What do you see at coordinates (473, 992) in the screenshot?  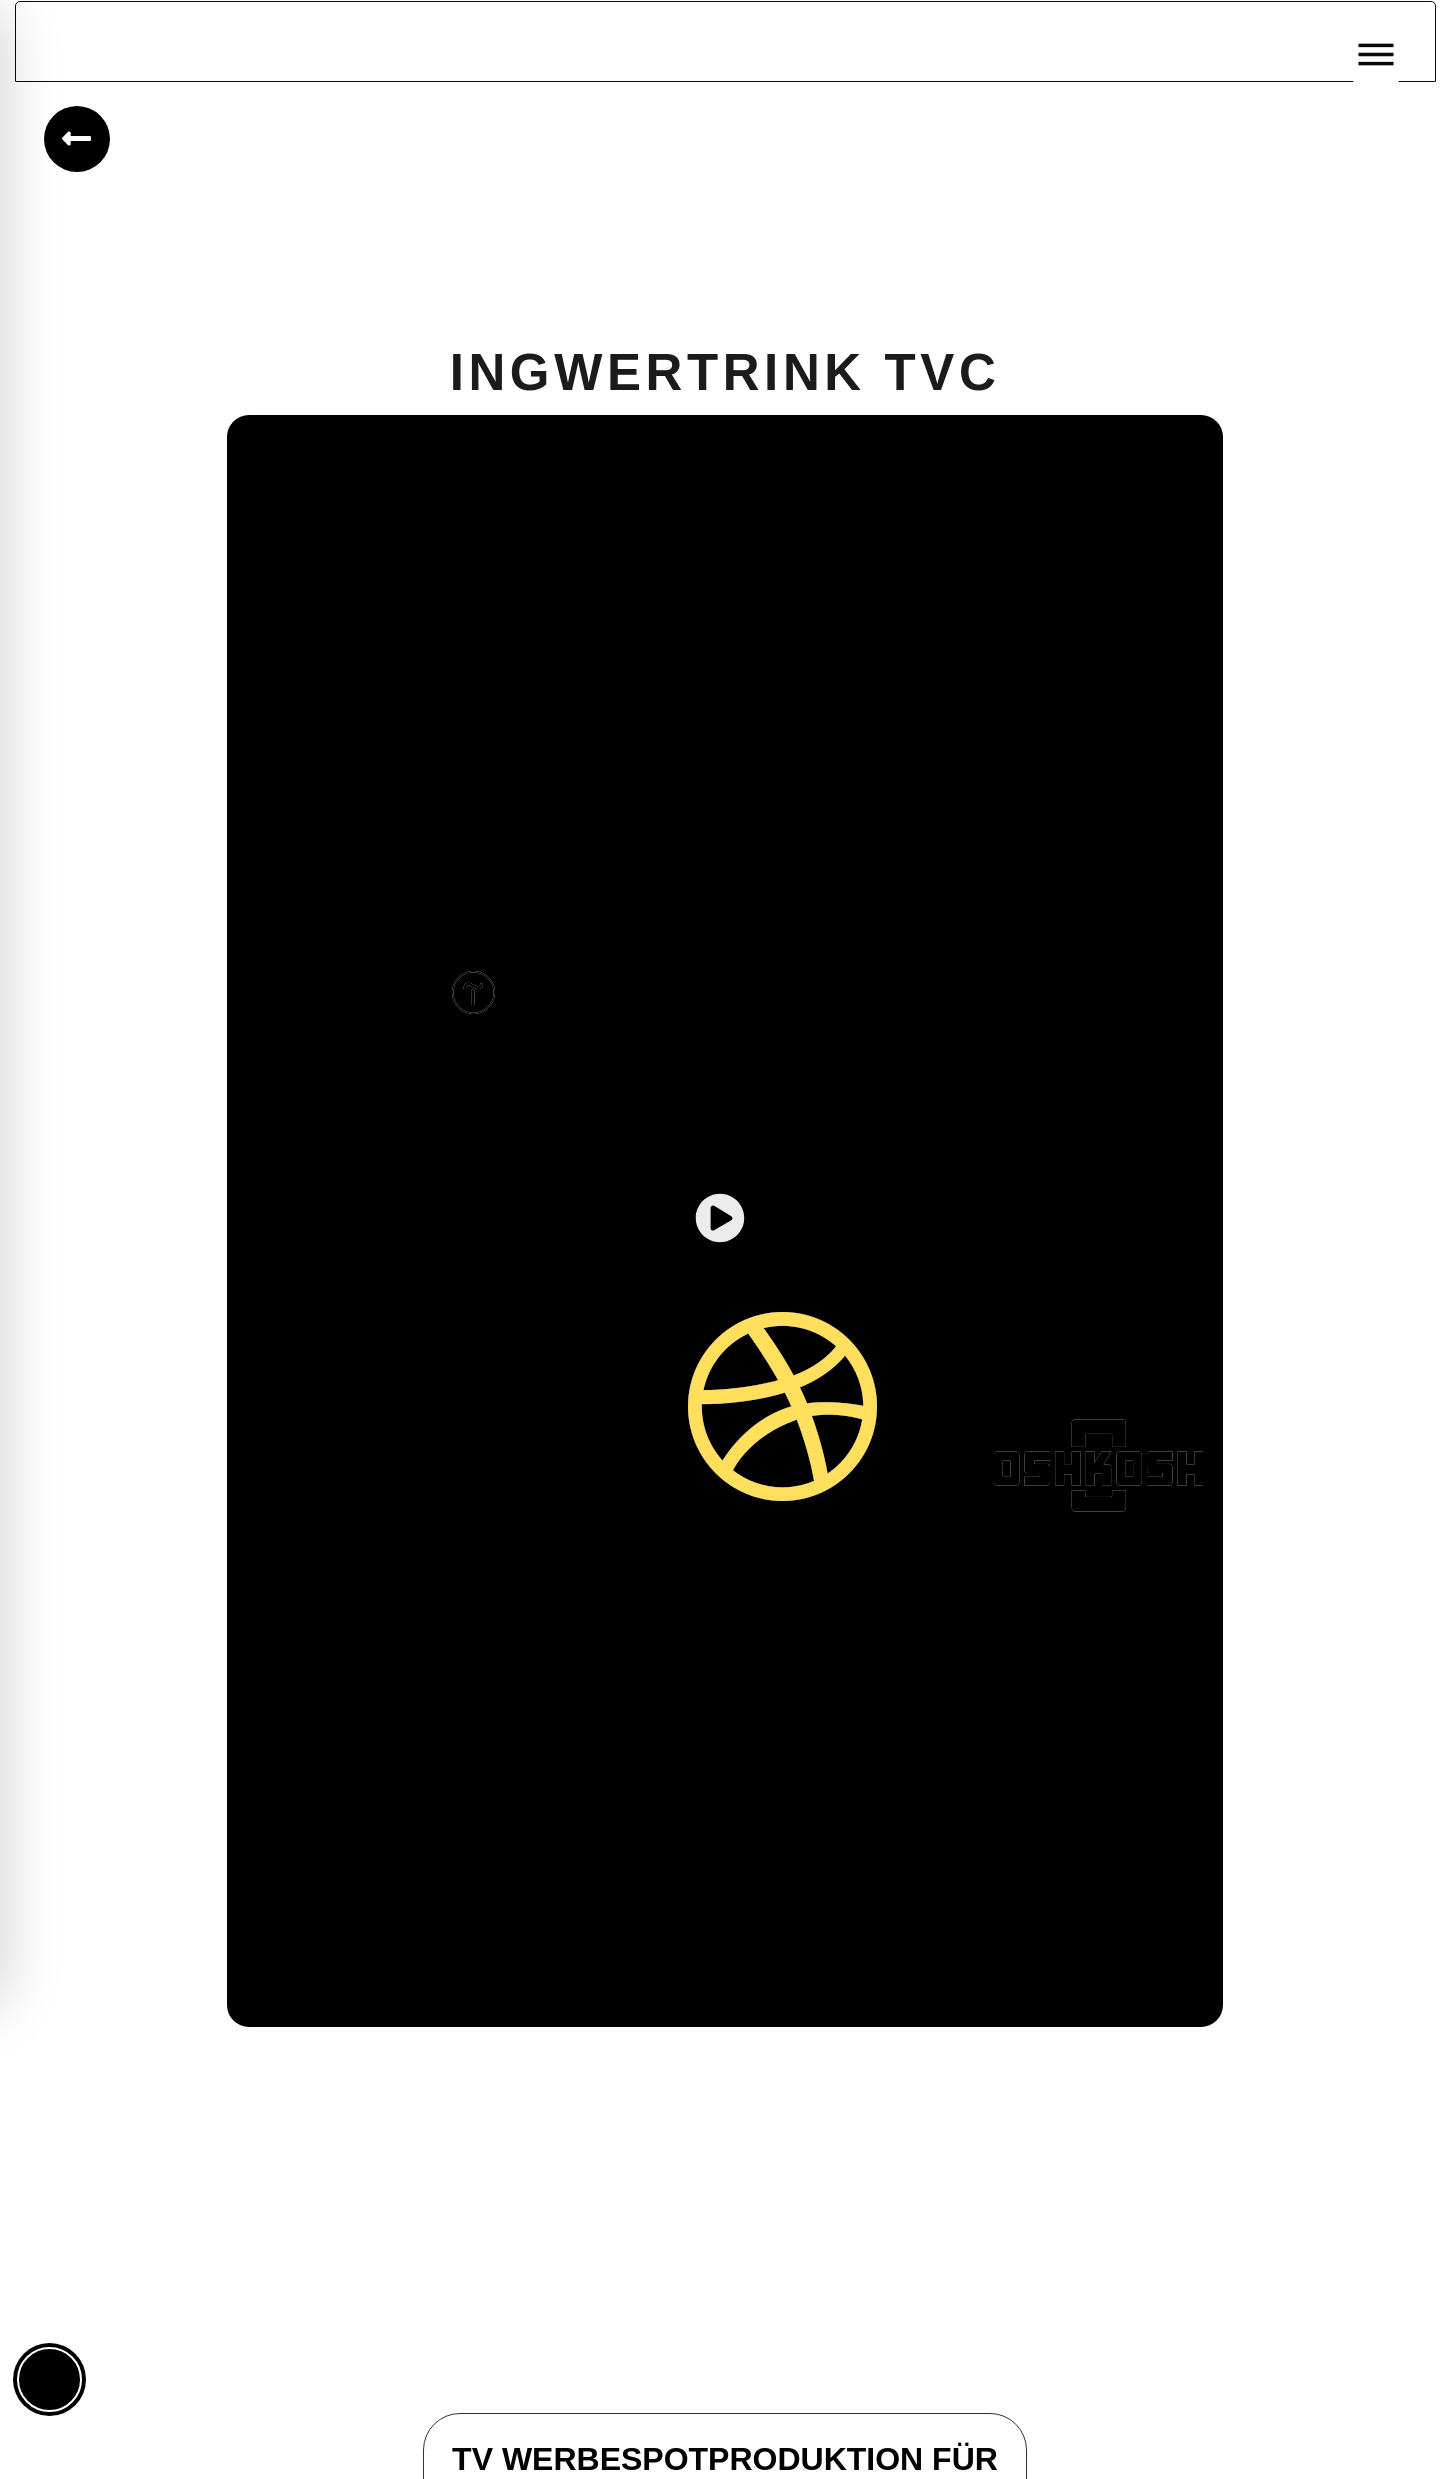 I see `tilda publishing logo` at bounding box center [473, 992].